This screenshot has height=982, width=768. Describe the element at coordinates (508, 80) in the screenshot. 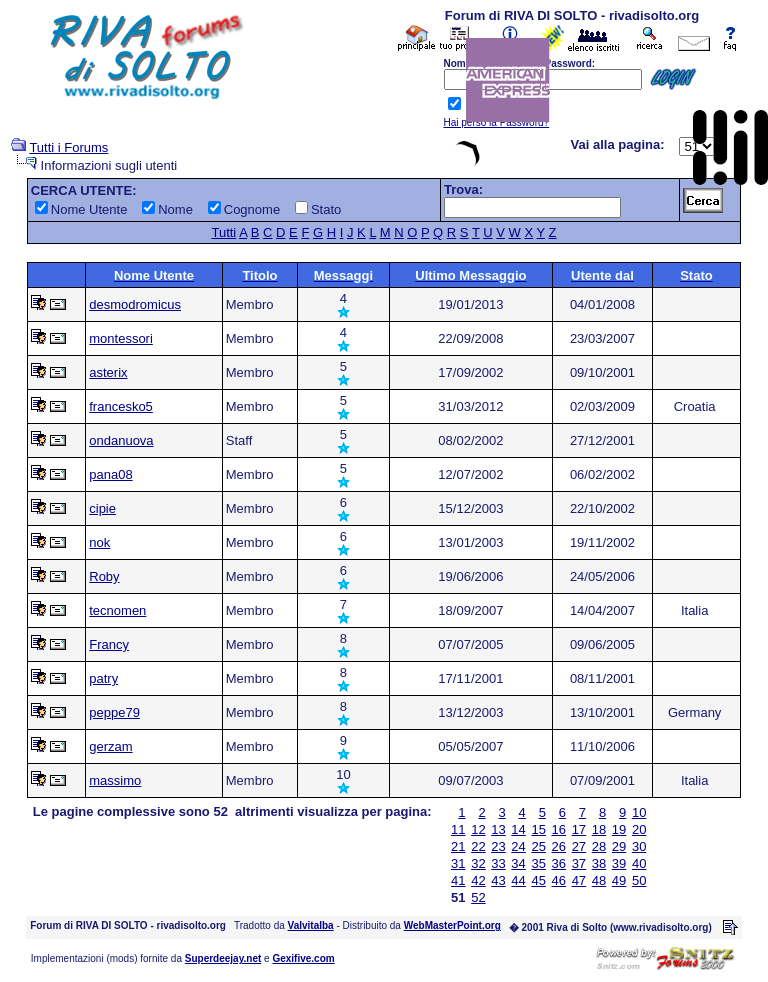

I see `pay with American Express` at that location.